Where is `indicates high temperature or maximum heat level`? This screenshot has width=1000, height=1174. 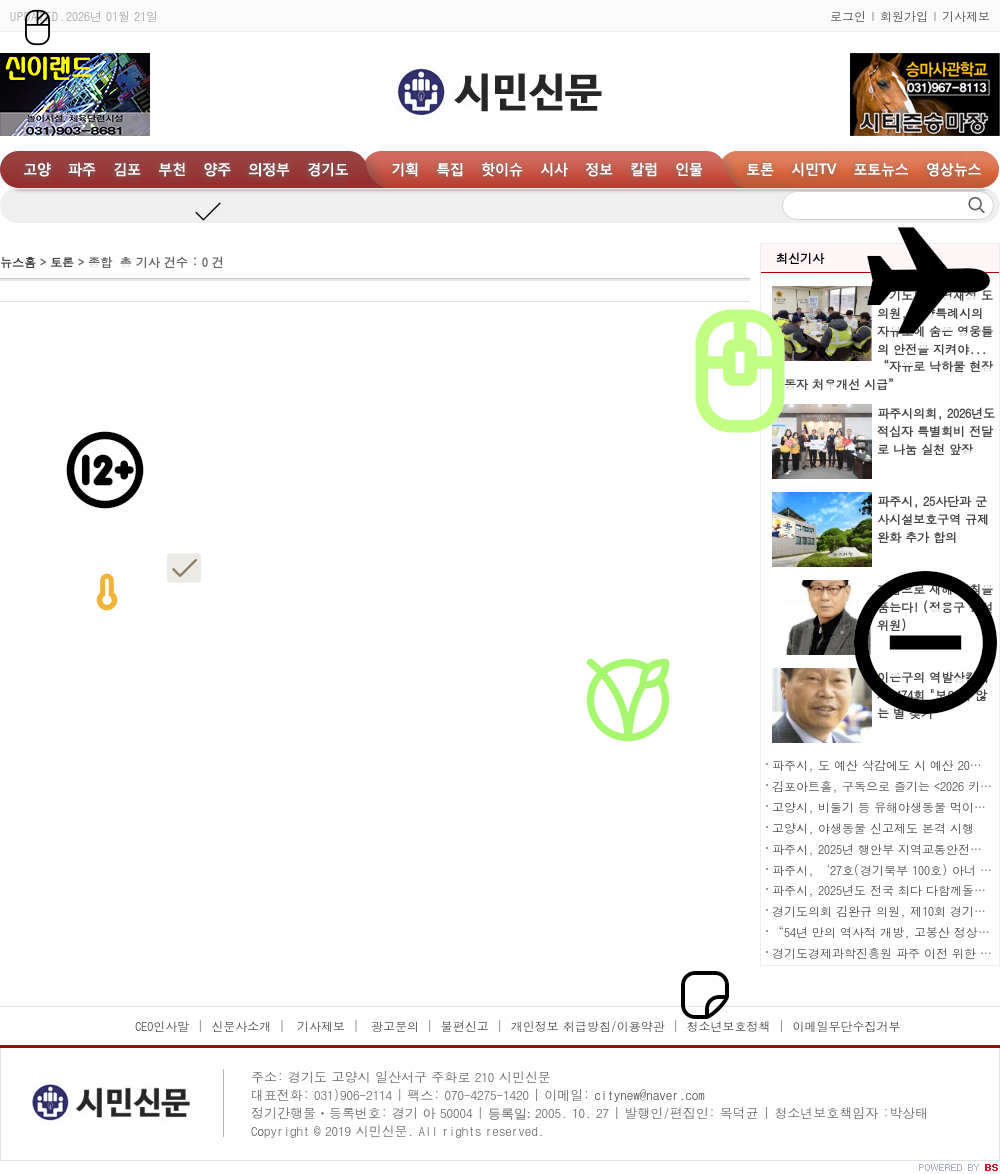 indicates high temperature or maximum heat level is located at coordinates (107, 592).